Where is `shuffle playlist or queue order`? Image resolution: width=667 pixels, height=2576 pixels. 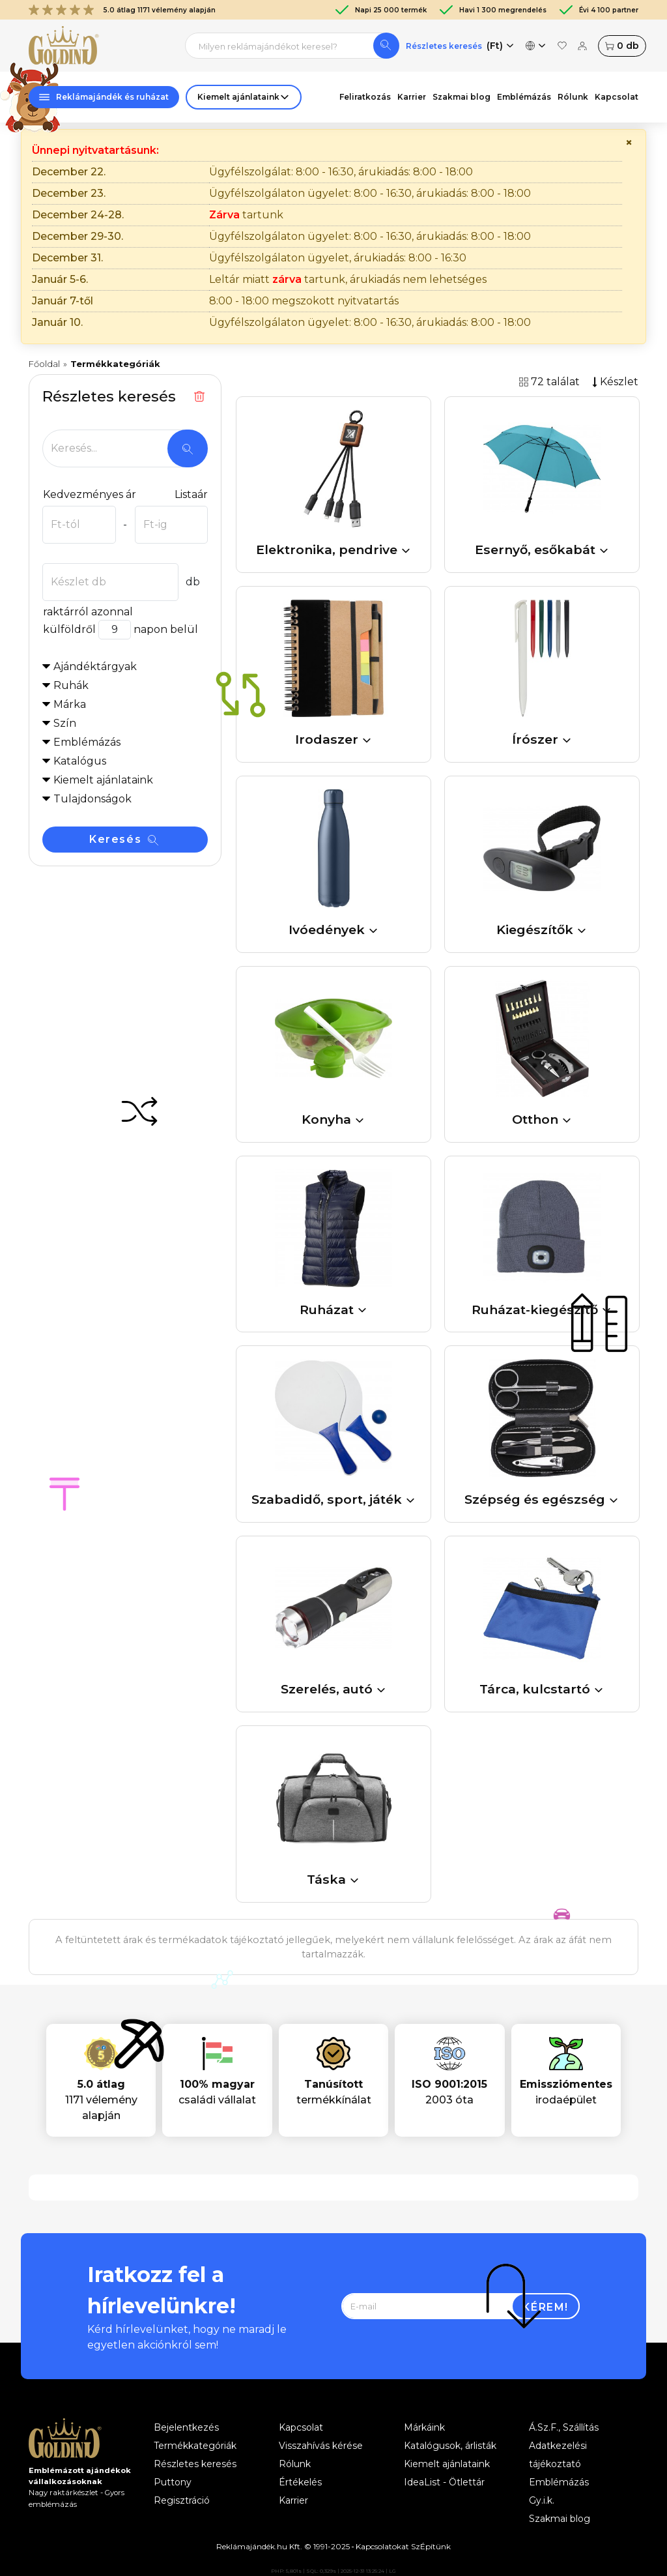 shuffle playlist or queue order is located at coordinates (139, 1111).